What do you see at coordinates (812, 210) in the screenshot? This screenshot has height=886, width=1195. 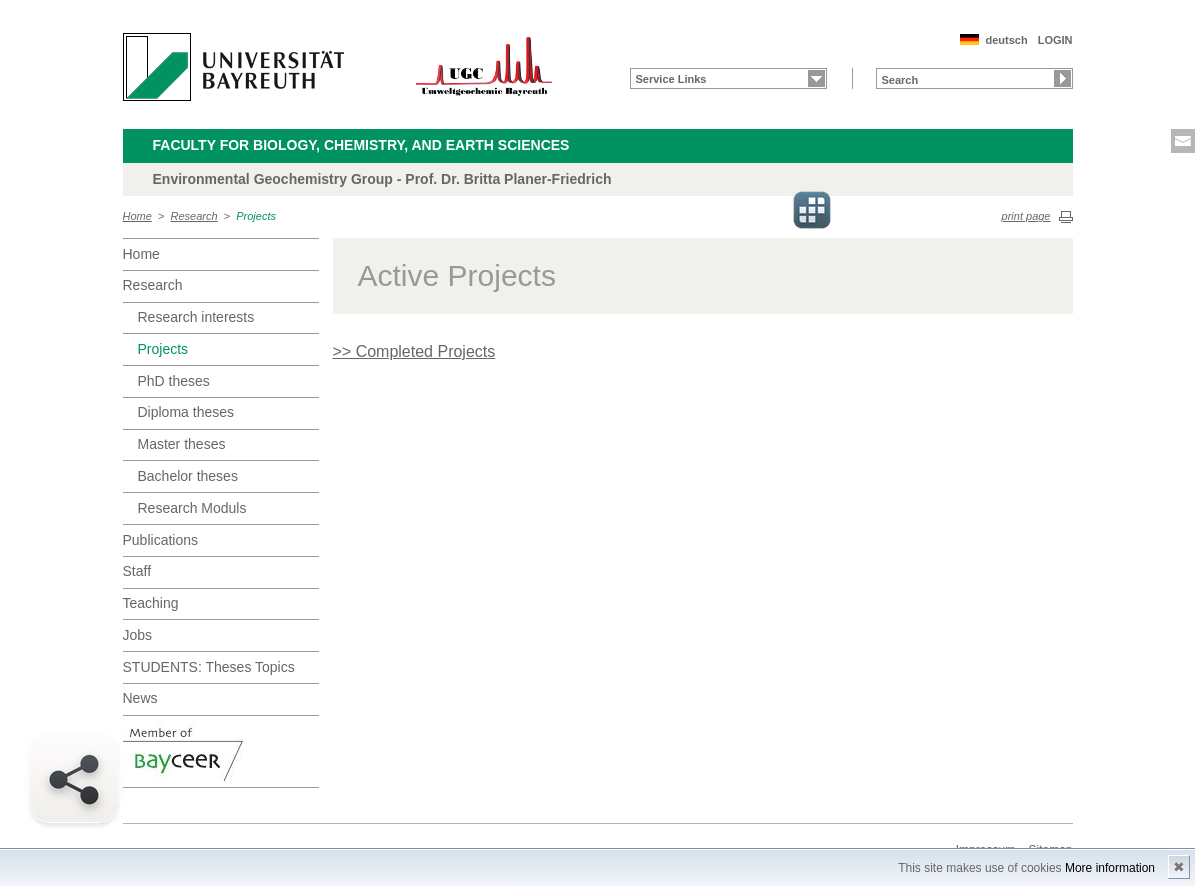 I see `open stata statistical software` at bounding box center [812, 210].